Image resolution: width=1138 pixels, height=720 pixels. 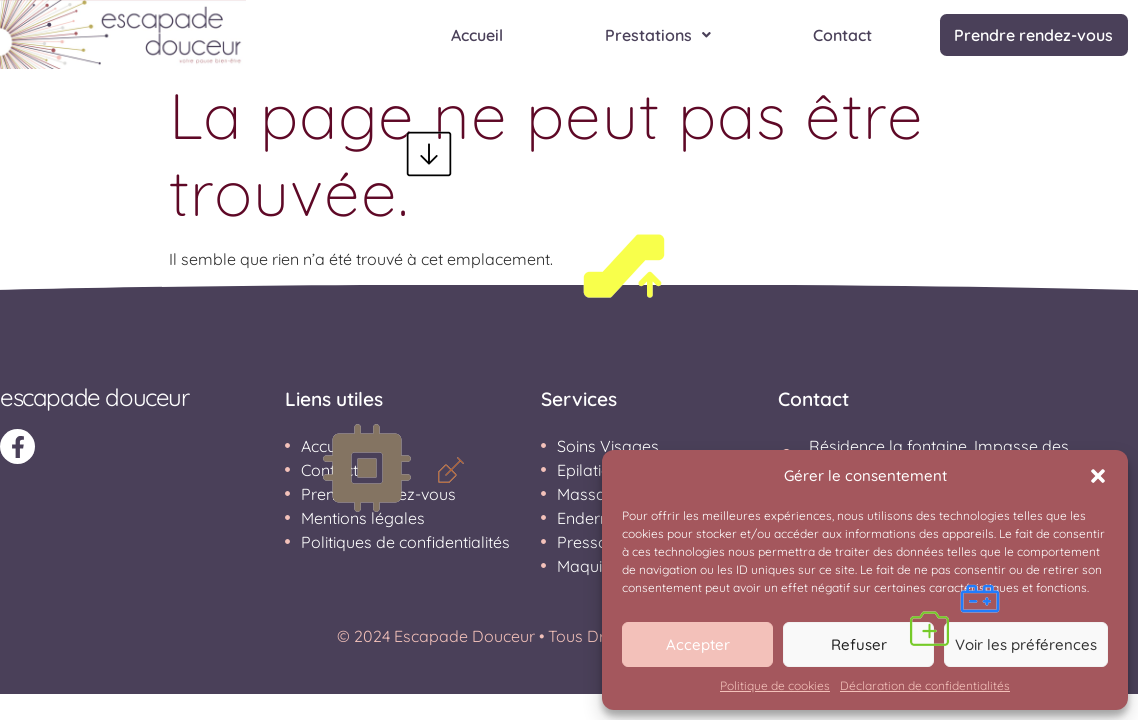 I want to click on view system processor information, so click(x=367, y=468).